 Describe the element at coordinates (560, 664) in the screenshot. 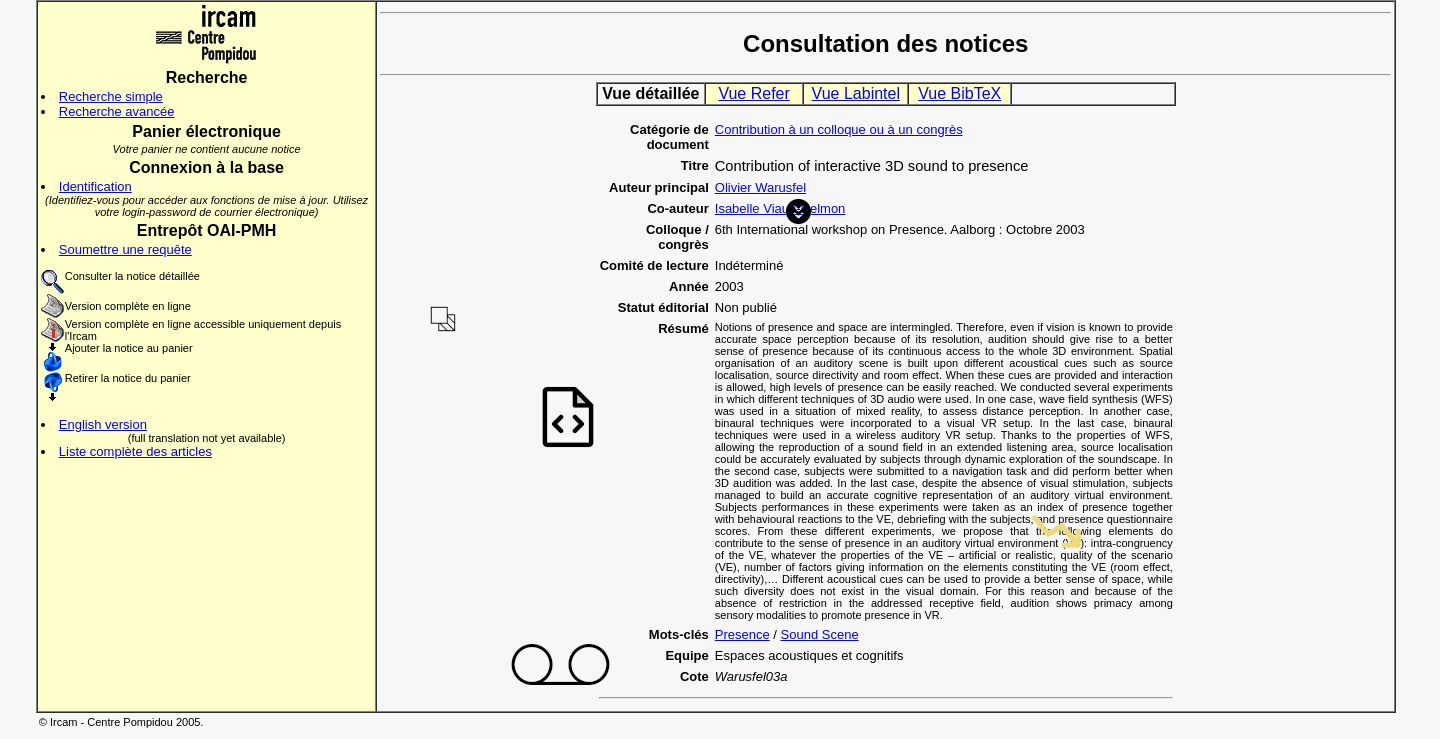

I see `access voicemail messages` at that location.